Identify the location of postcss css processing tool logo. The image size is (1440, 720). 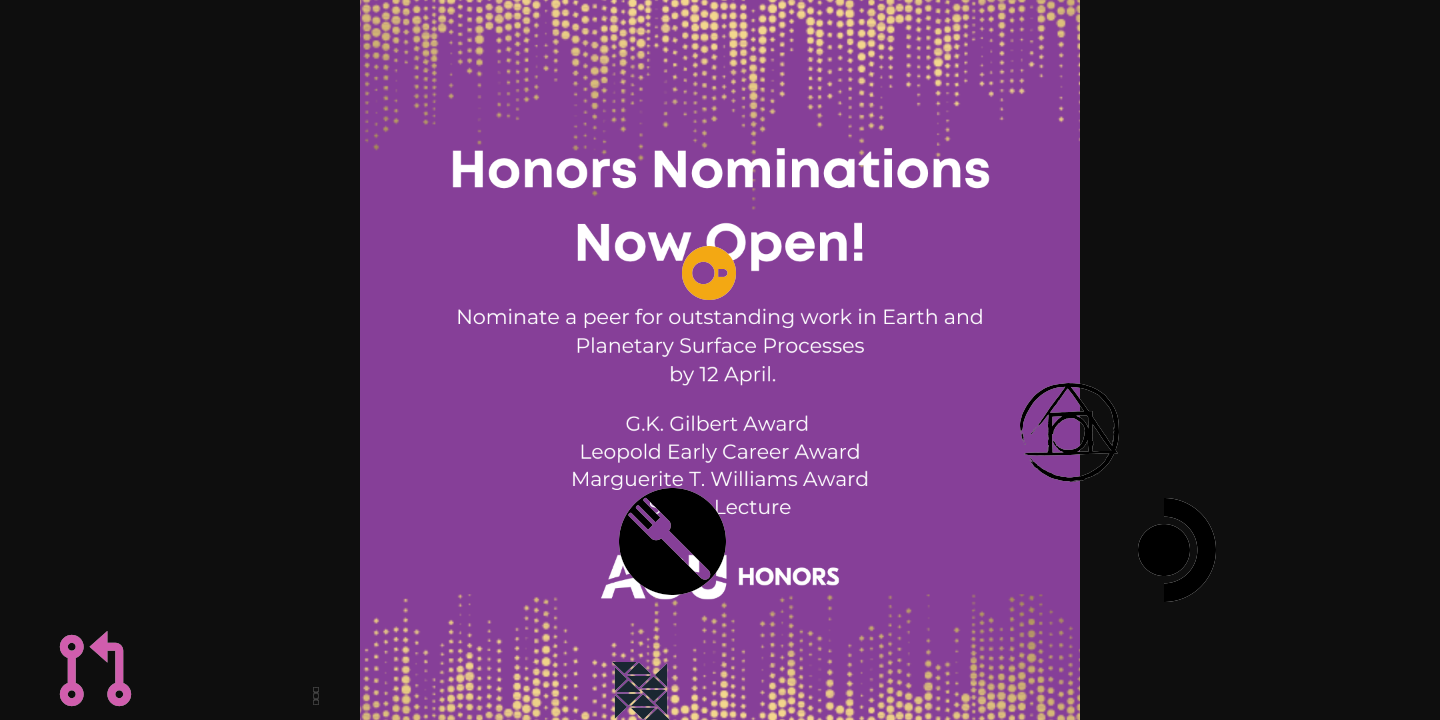
(1069, 432).